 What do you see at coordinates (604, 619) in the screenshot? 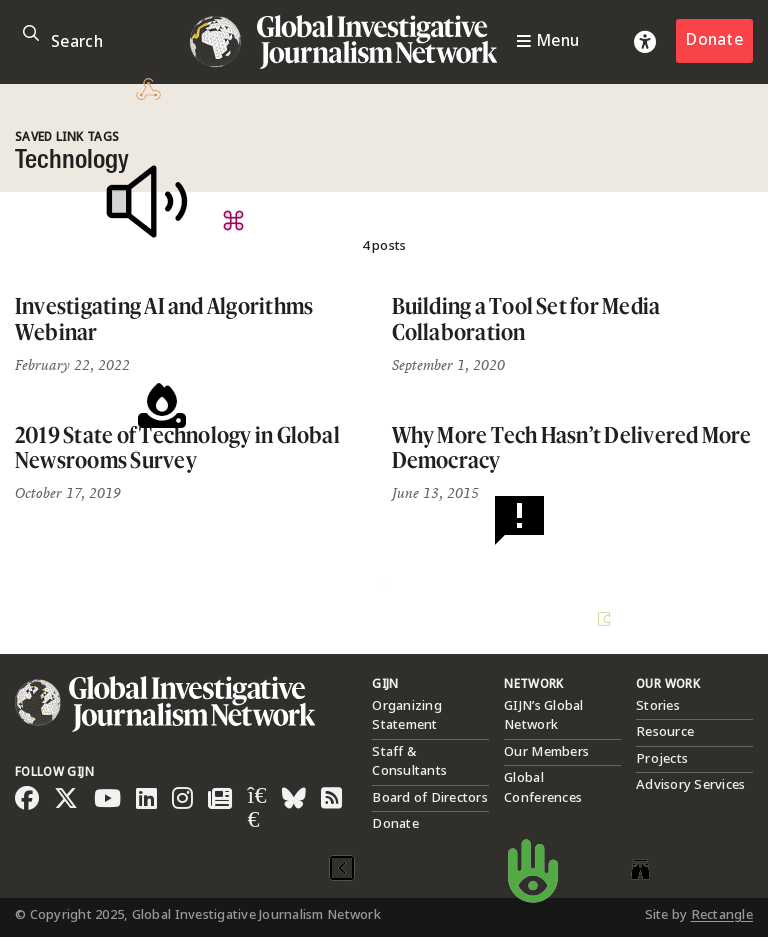
I see `open Coda app` at bounding box center [604, 619].